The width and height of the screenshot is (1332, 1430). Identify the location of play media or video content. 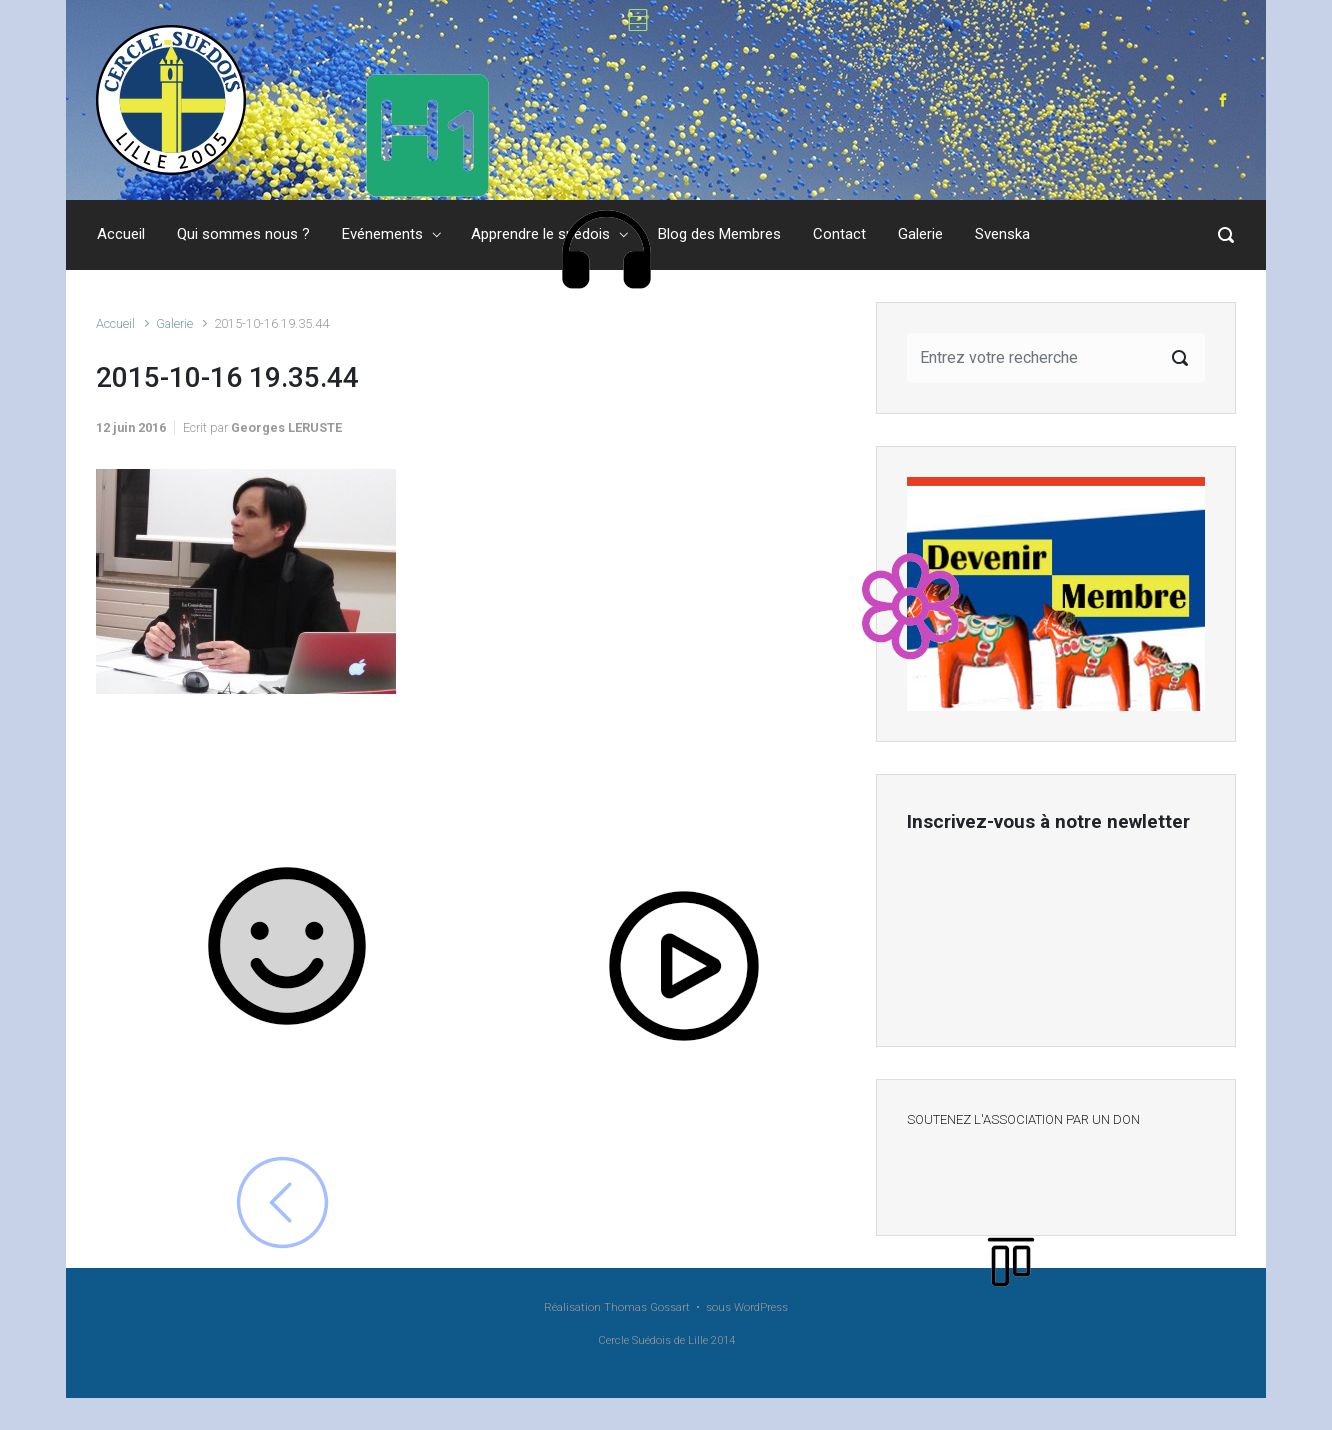
(684, 966).